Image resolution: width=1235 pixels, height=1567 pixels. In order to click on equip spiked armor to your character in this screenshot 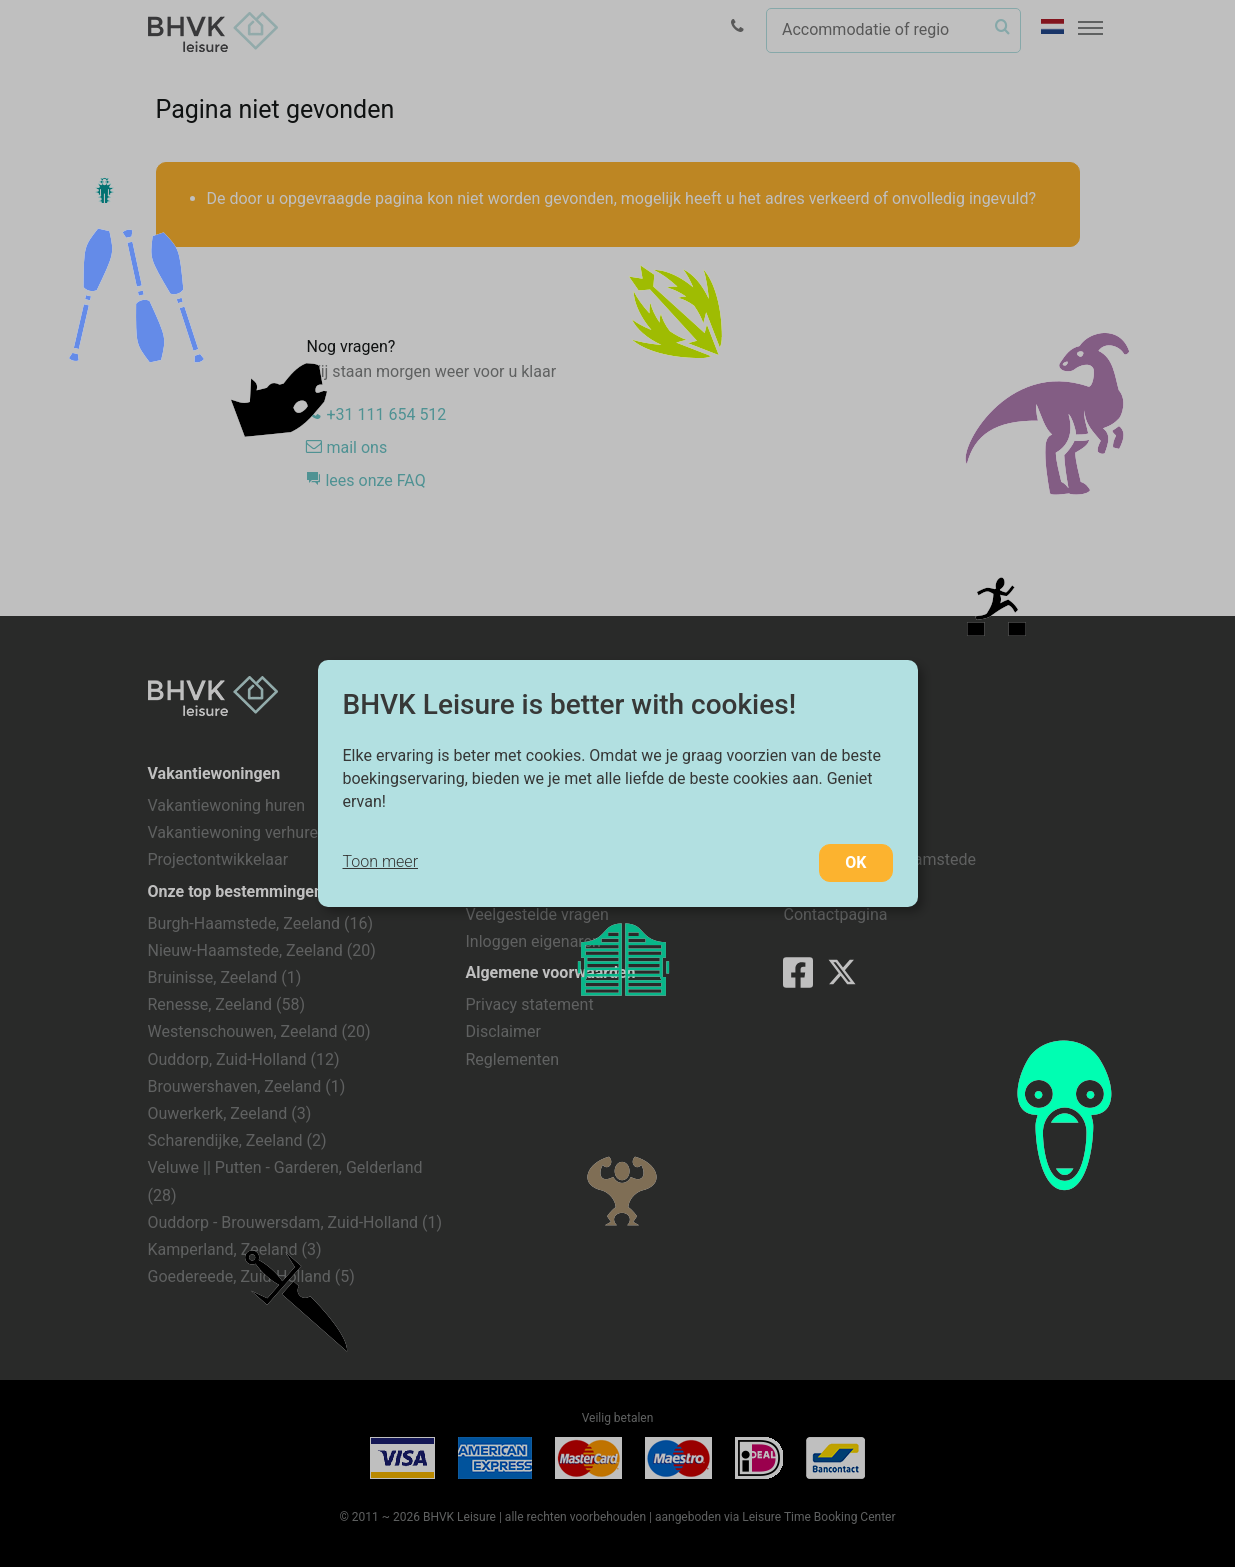, I will do `click(104, 190)`.